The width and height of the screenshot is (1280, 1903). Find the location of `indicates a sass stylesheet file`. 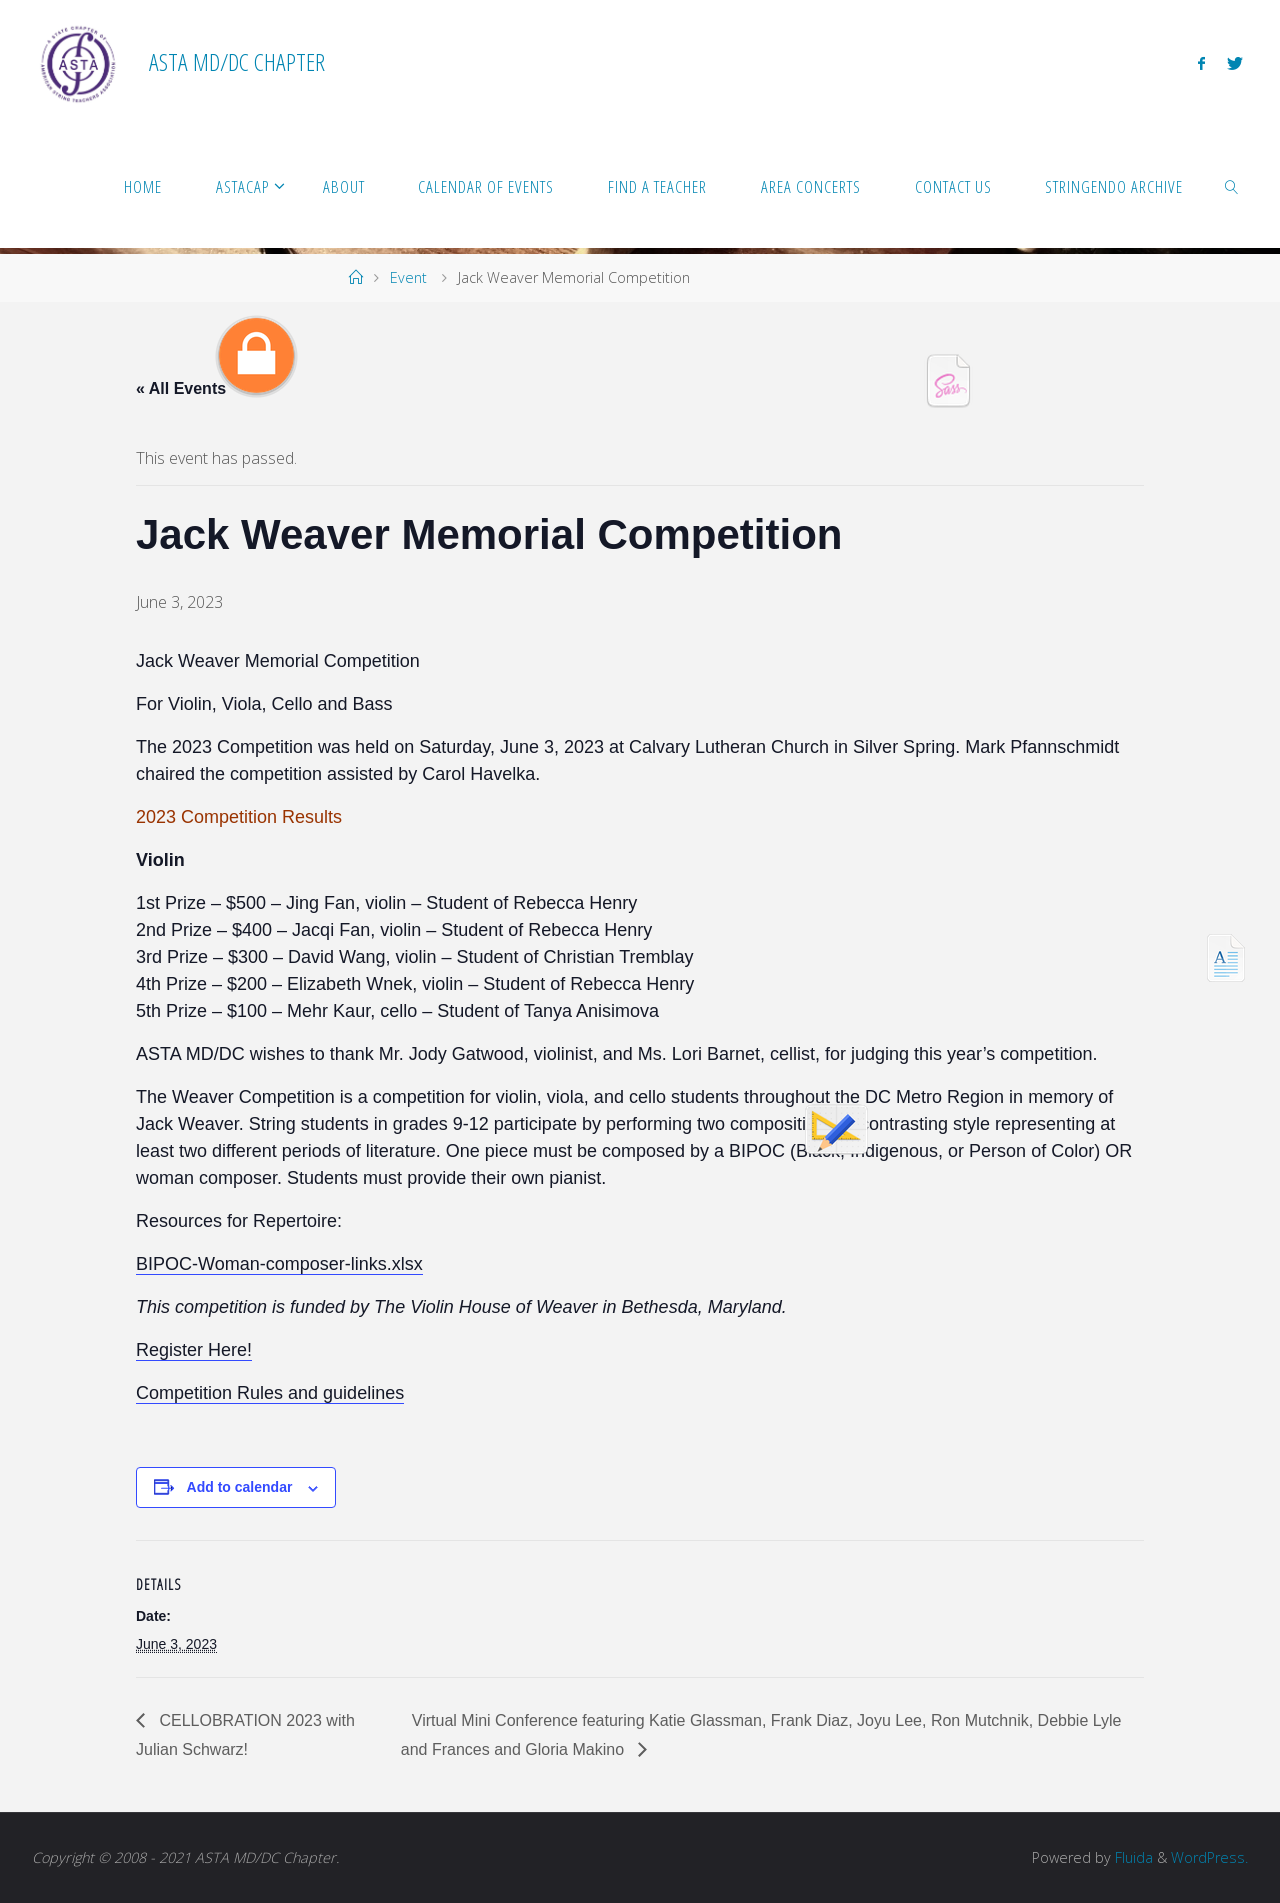

indicates a sass stylesheet file is located at coordinates (948, 380).